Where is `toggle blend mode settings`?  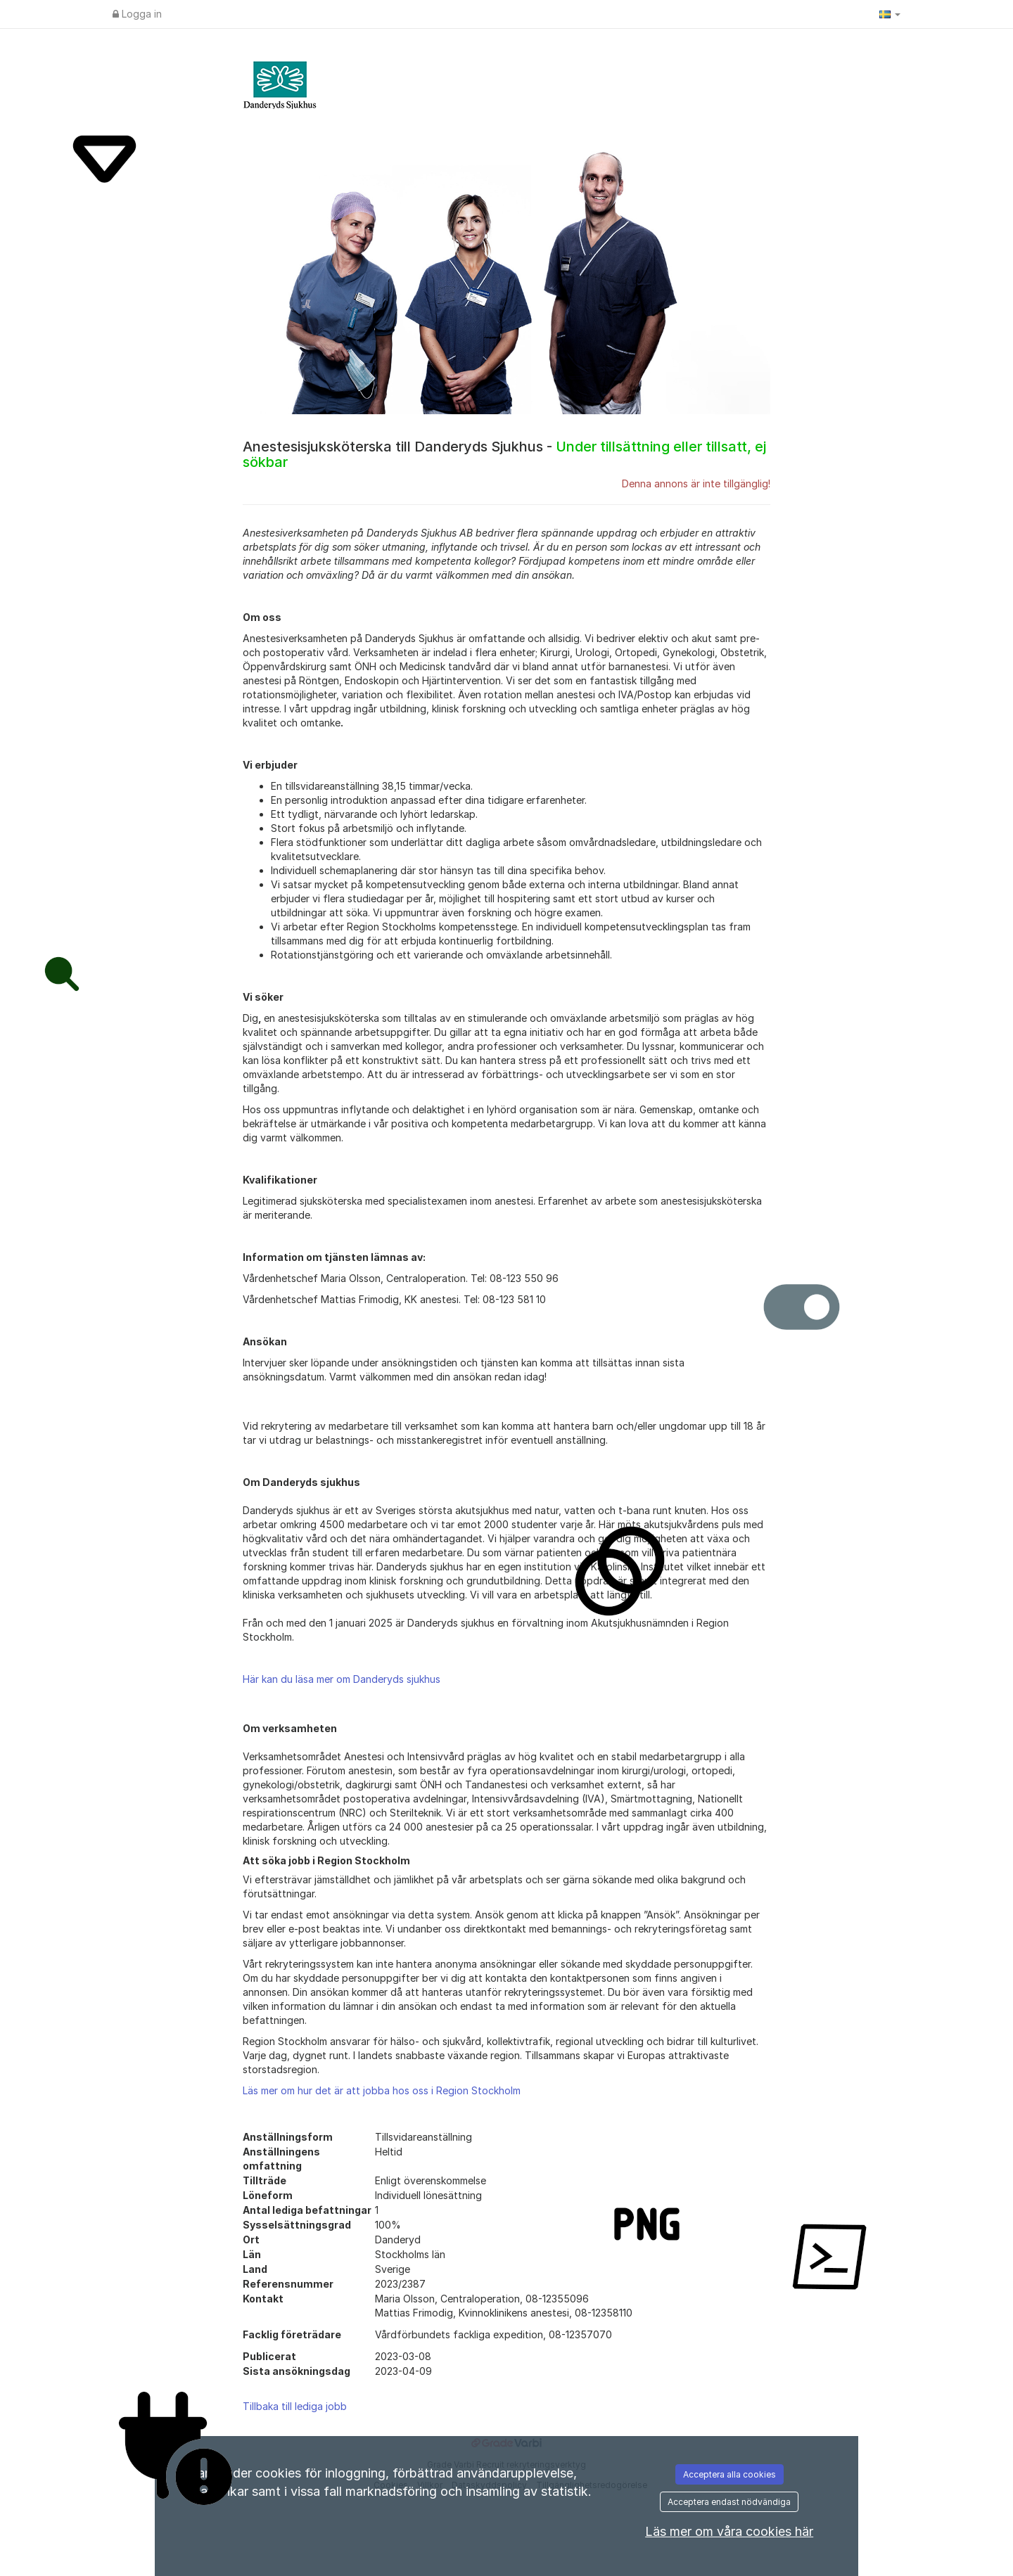 toggle blend mode settings is located at coordinates (620, 1571).